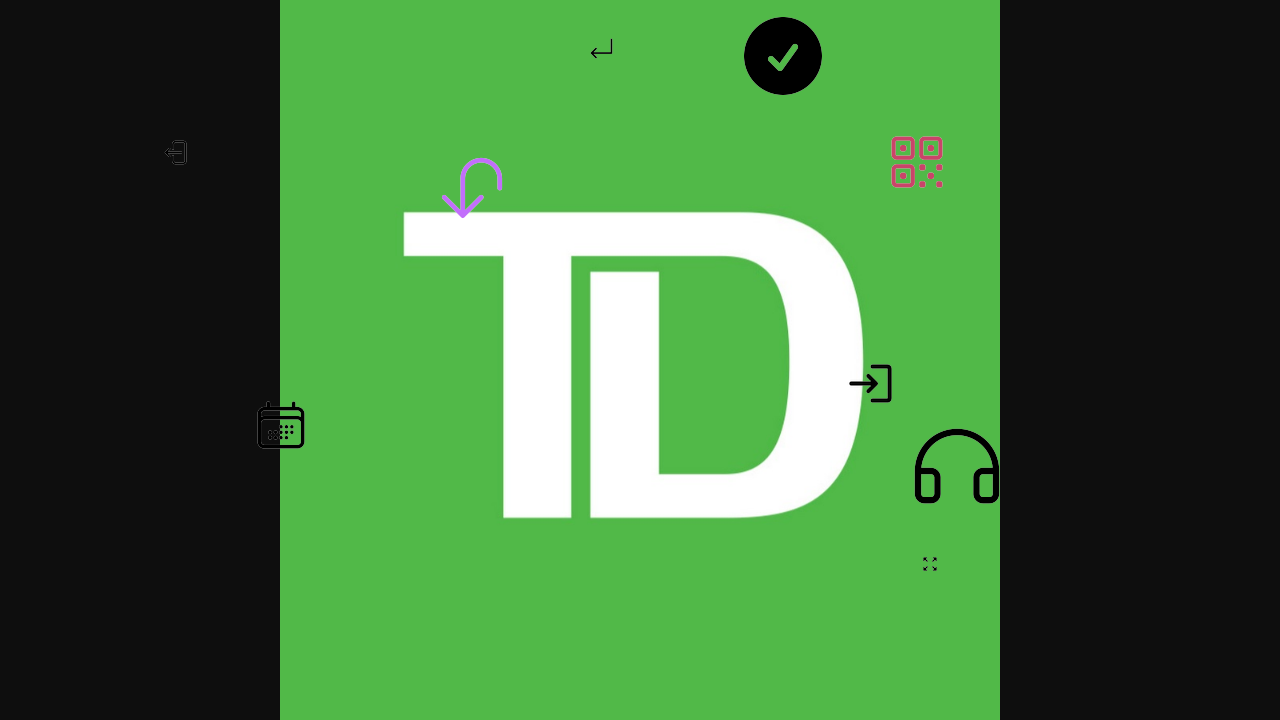 This screenshot has width=1280, height=720. Describe the element at coordinates (957, 471) in the screenshot. I see `access audio or music player` at that location.